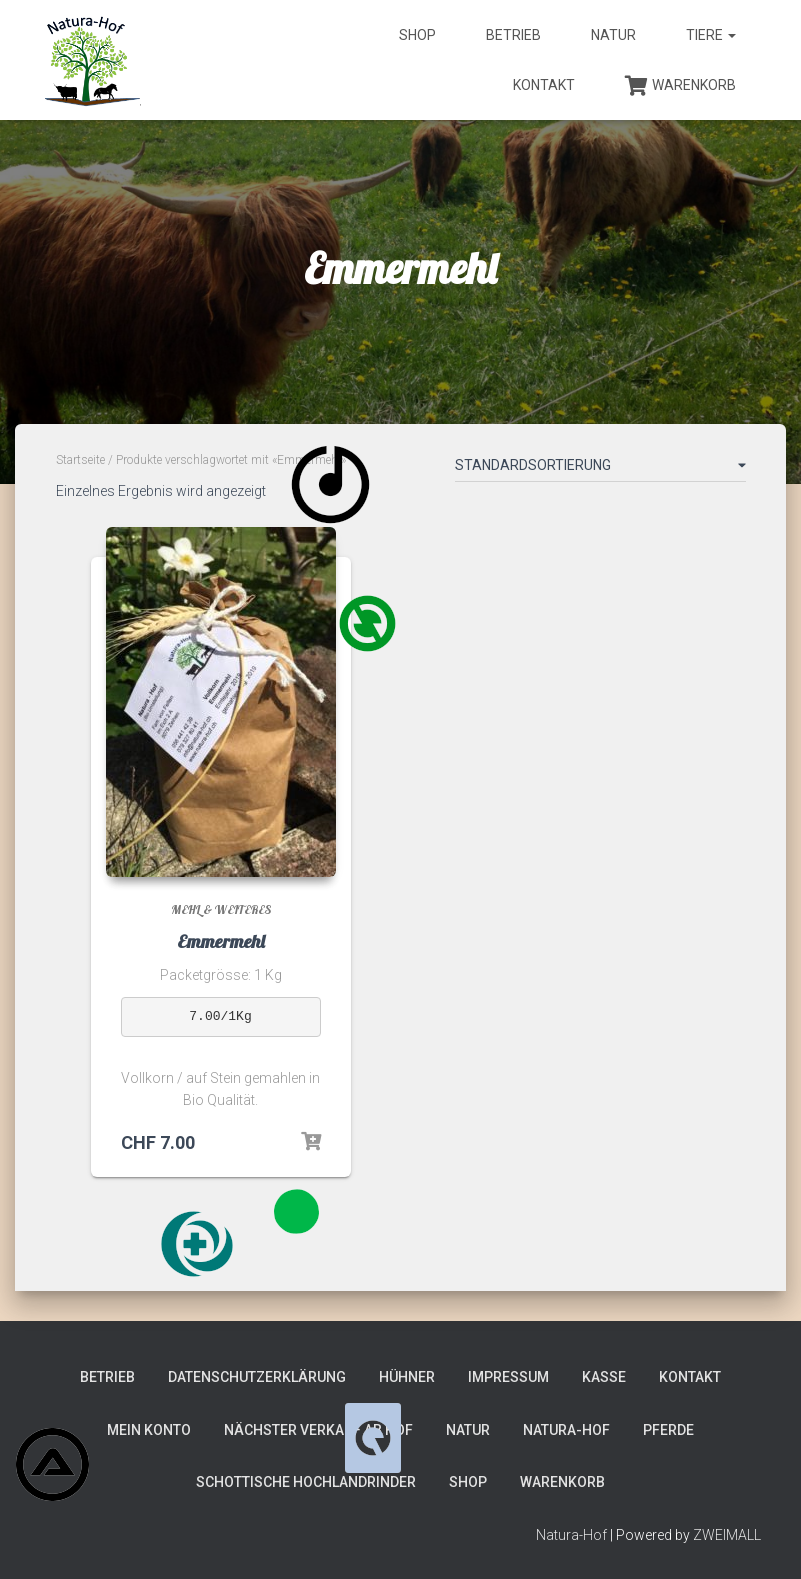 The image size is (801, 1579). Describe the element at coordinates (197, 1244) in the screenshot. I see `medrt brand logo` at that location.